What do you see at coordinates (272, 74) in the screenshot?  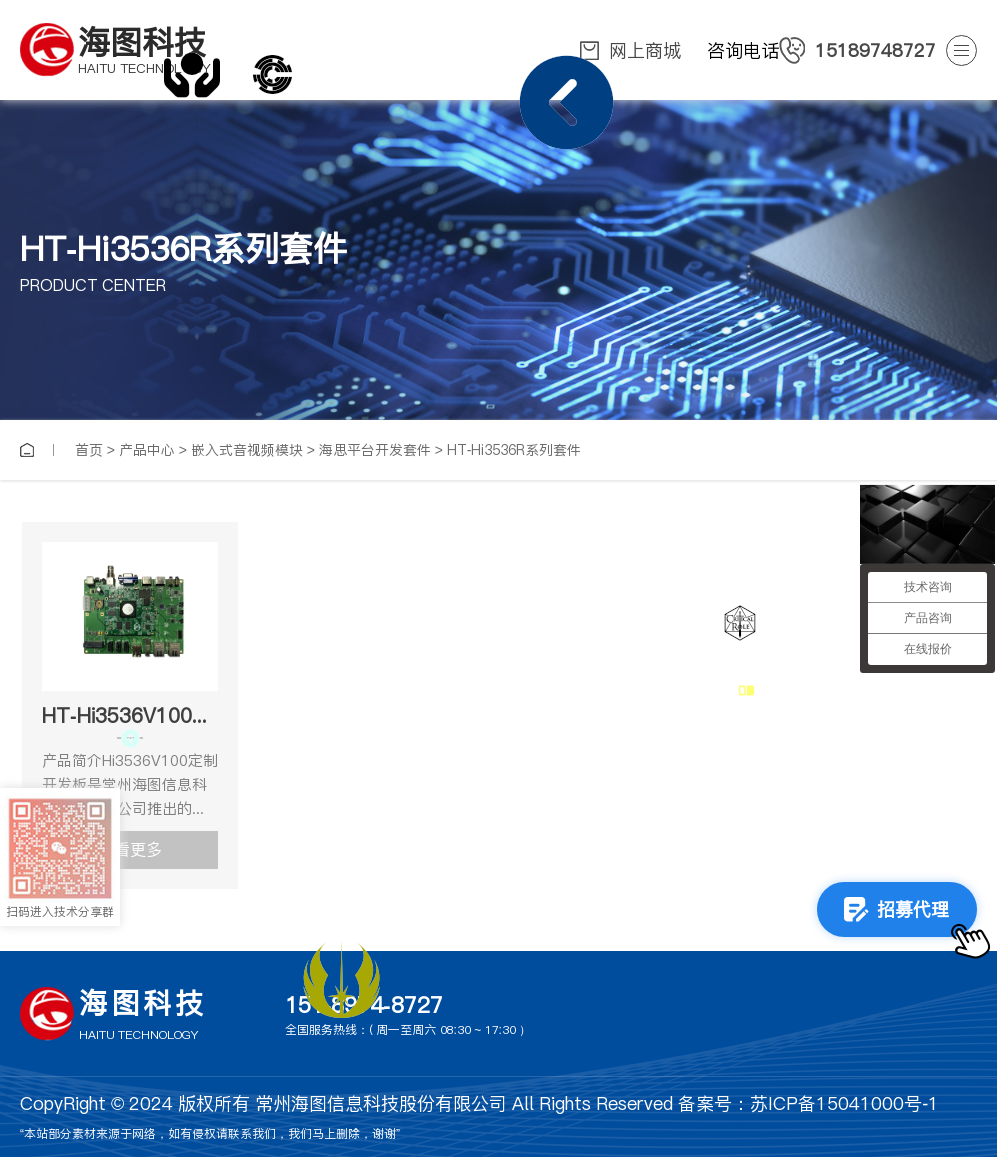 I see `chef software logo` at bounding box center [272, 74].